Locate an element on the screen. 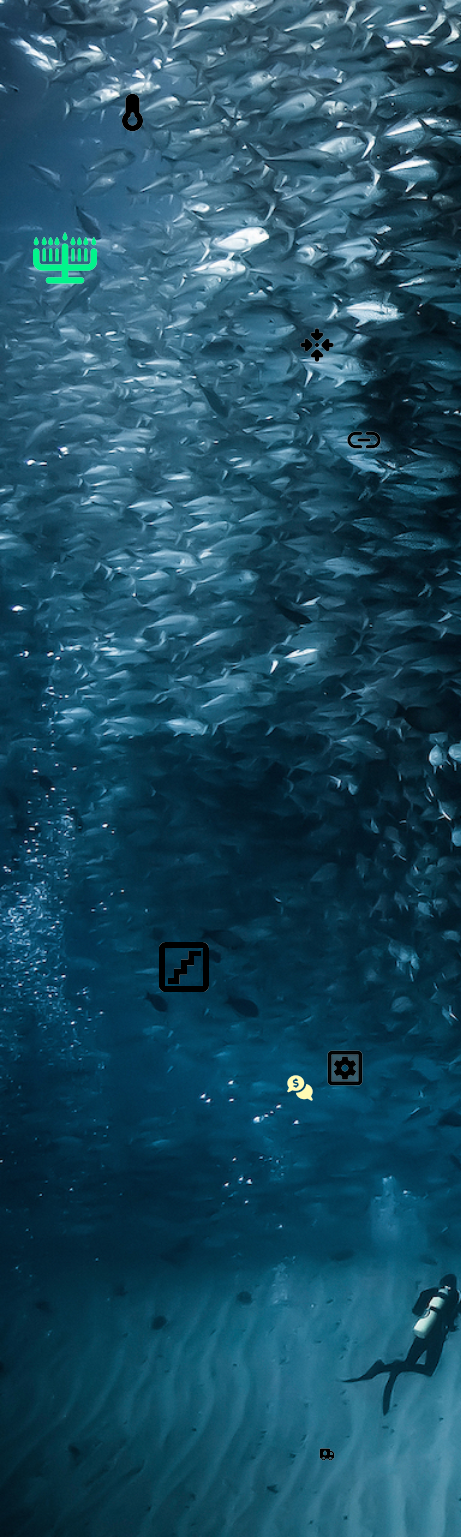 This screenshot has height=1537, width=461. view financial discussions or payment messages is located at coordinates (300, 1088).